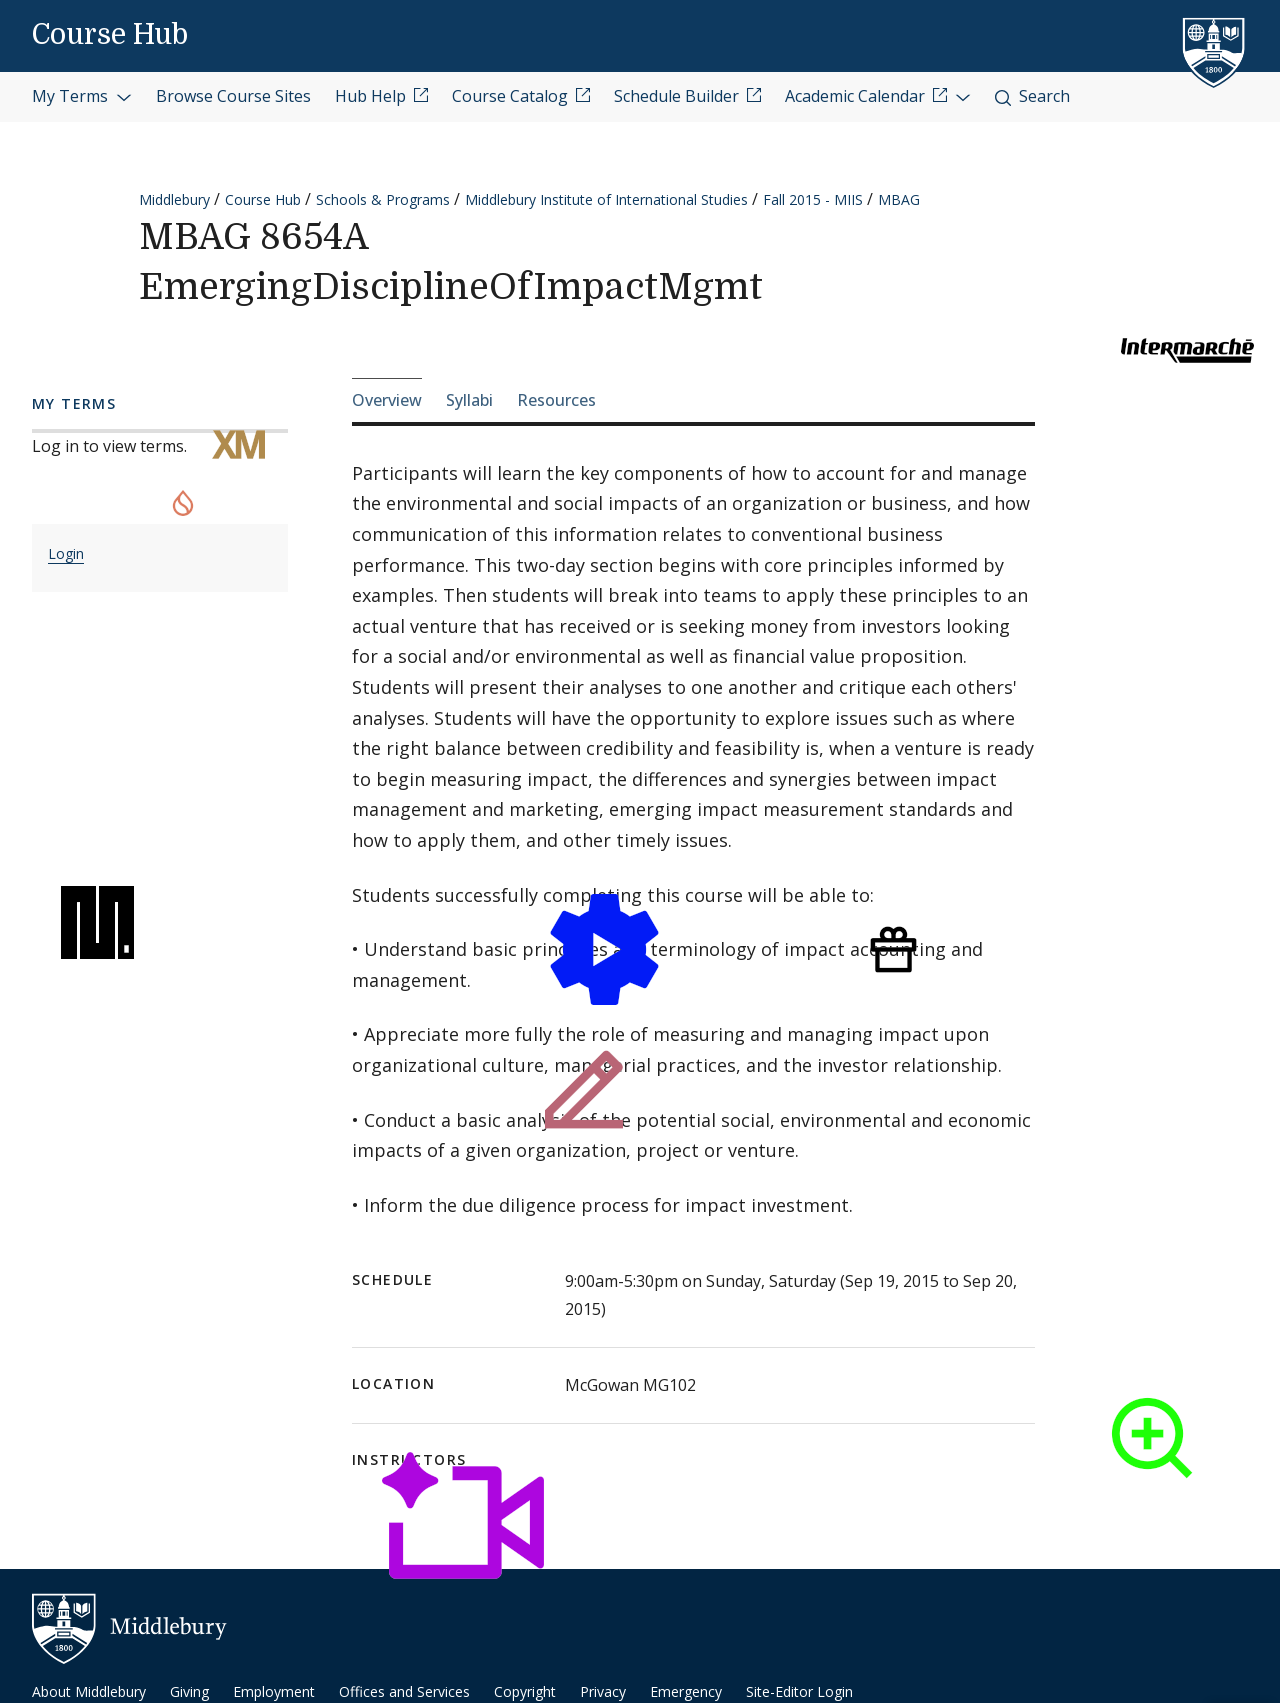  I want to click on zoom in on content, so click(1151, 1437).